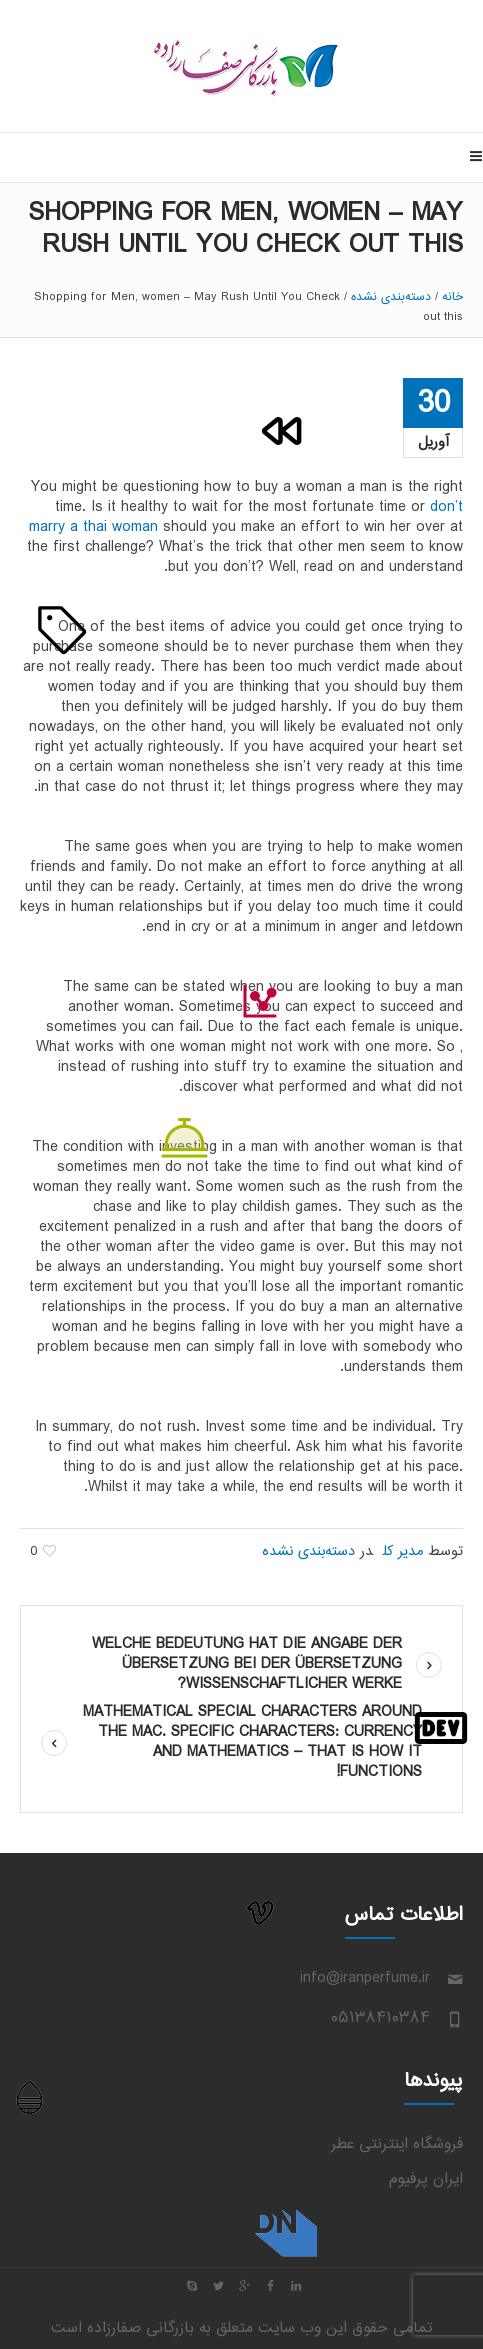  What do you see at coordinates (260, 1001) in the screenshot?
I see `view scatter plot or data visualization` at bounding box center [260, 1001].